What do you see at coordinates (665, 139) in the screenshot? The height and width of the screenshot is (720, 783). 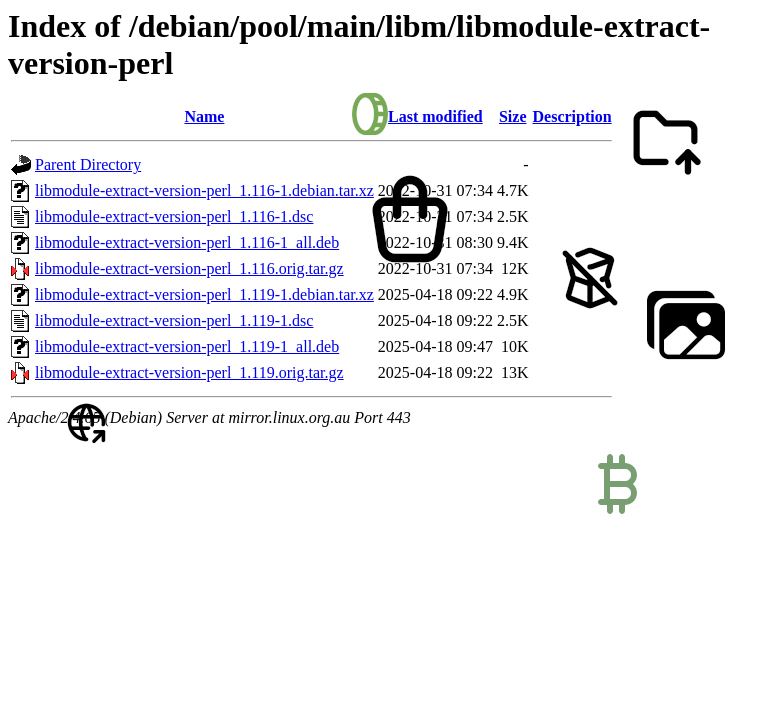 I see `upload file to folder` at bounding box center [665, 139].